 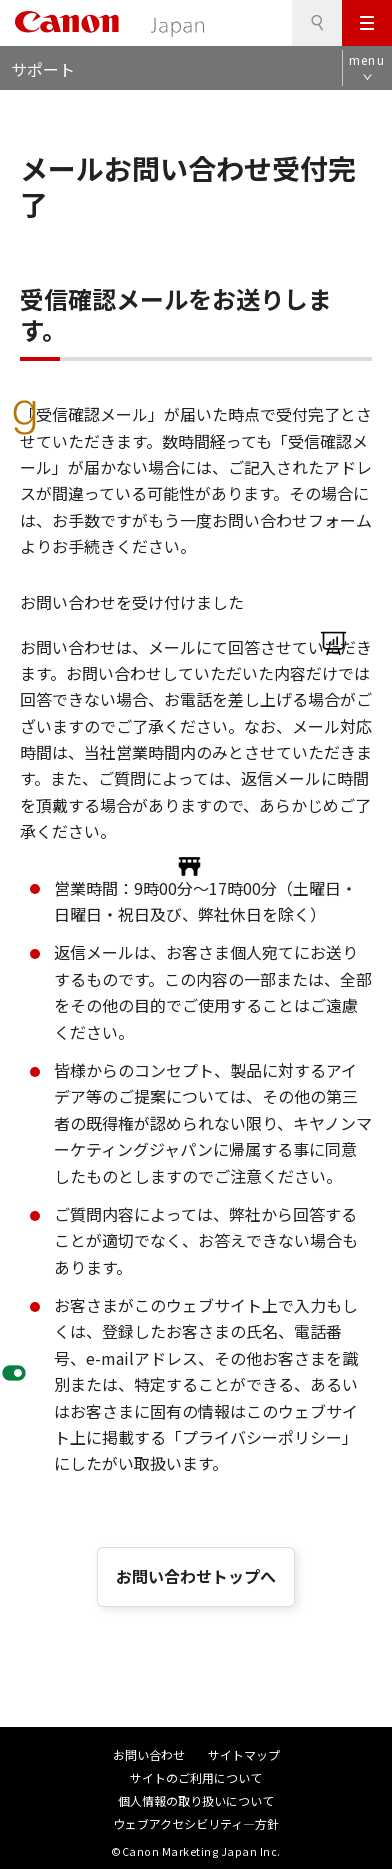 What do you see at coordinates (24, 417) in the screenshot?
I see `link to Goodreads profile` at bounding box center [24, 417].